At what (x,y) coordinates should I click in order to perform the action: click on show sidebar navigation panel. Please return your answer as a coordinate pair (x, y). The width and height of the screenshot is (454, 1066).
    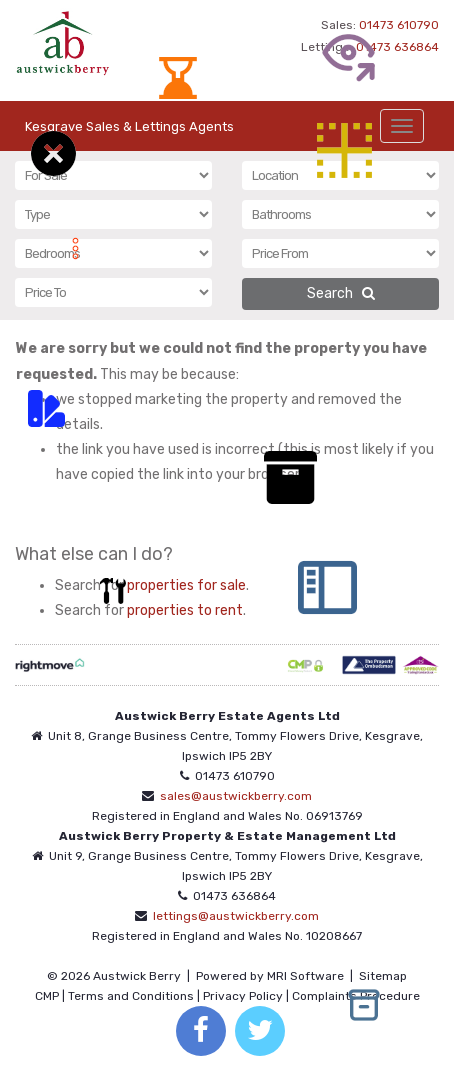
    Looking at the image, I should click on (327, 587).